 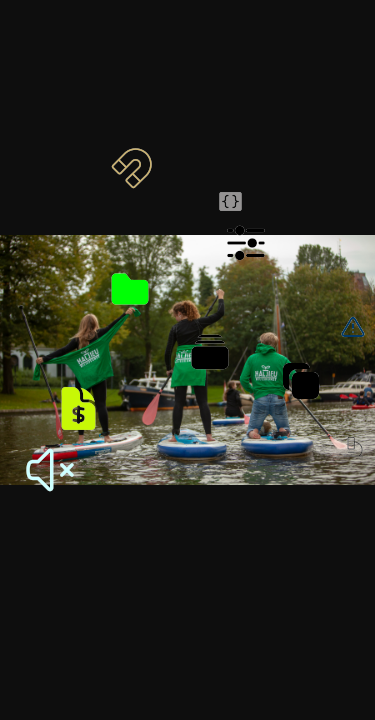 What do you see at coordinates (353, 447) in the screenshot?
I see `access research or lab tools` at bounding box center [353, 447].